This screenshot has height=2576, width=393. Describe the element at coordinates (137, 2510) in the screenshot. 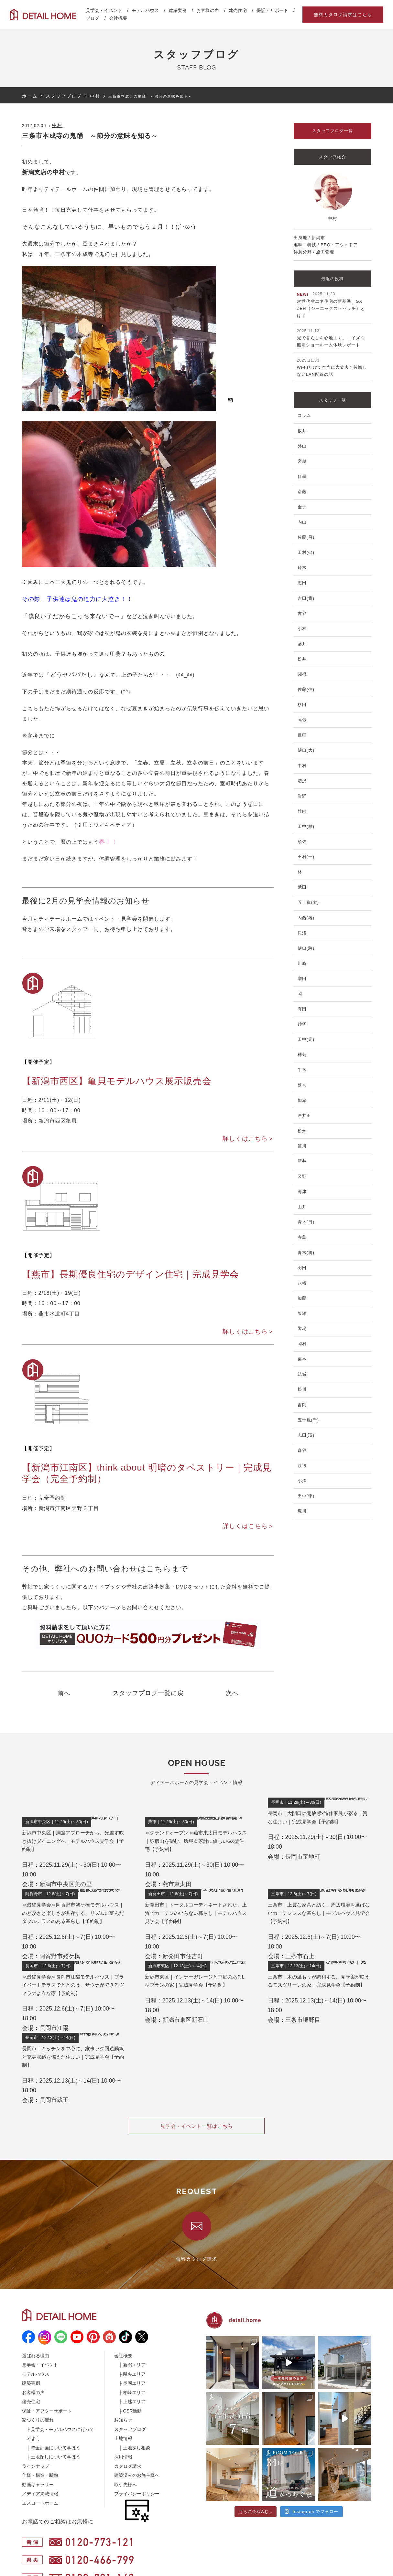

I see `view server processes and configurations` at that location.